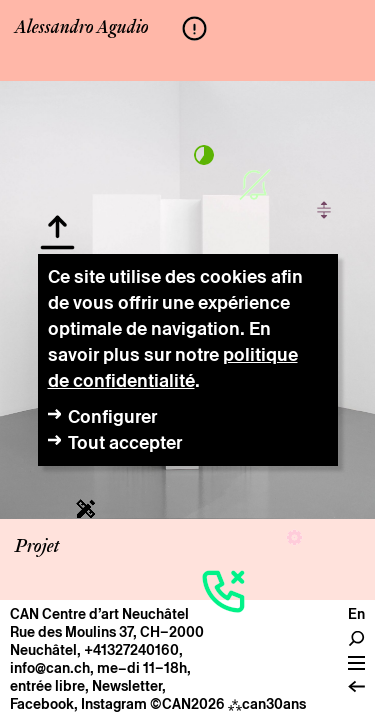 The image size is (375, 720). Describe the element at coordinates (254, 185) in the screenshot. I see `mute notifications` at that location.